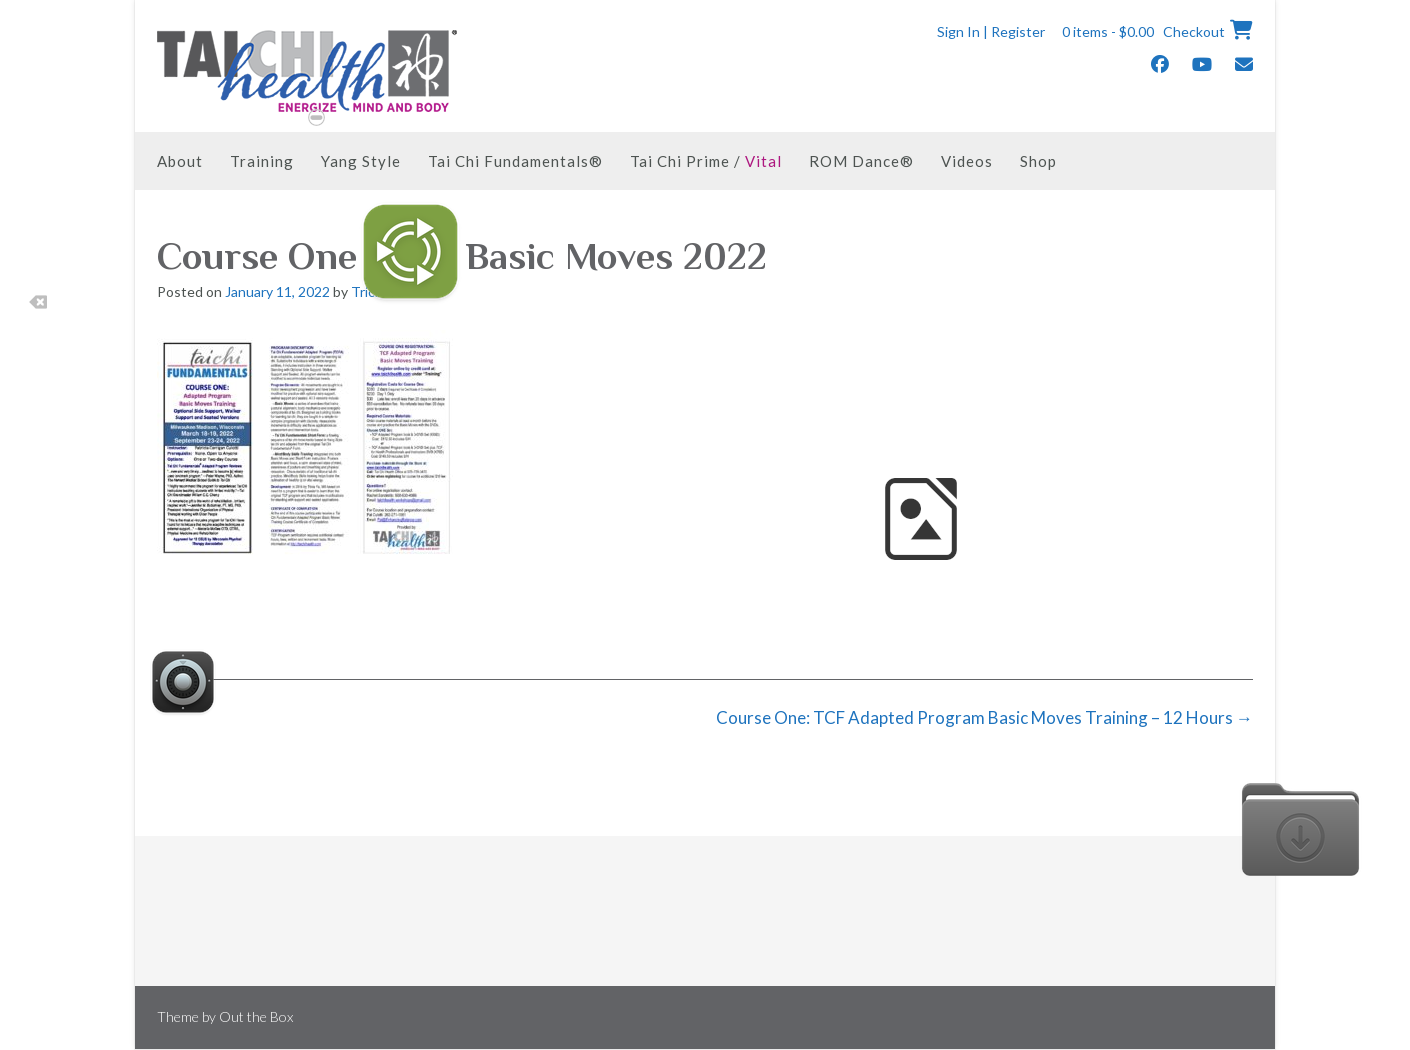 The width and height of the screenshot is (1410, 1050). I want to click on open libreoffice draw application, so click(921, 519).